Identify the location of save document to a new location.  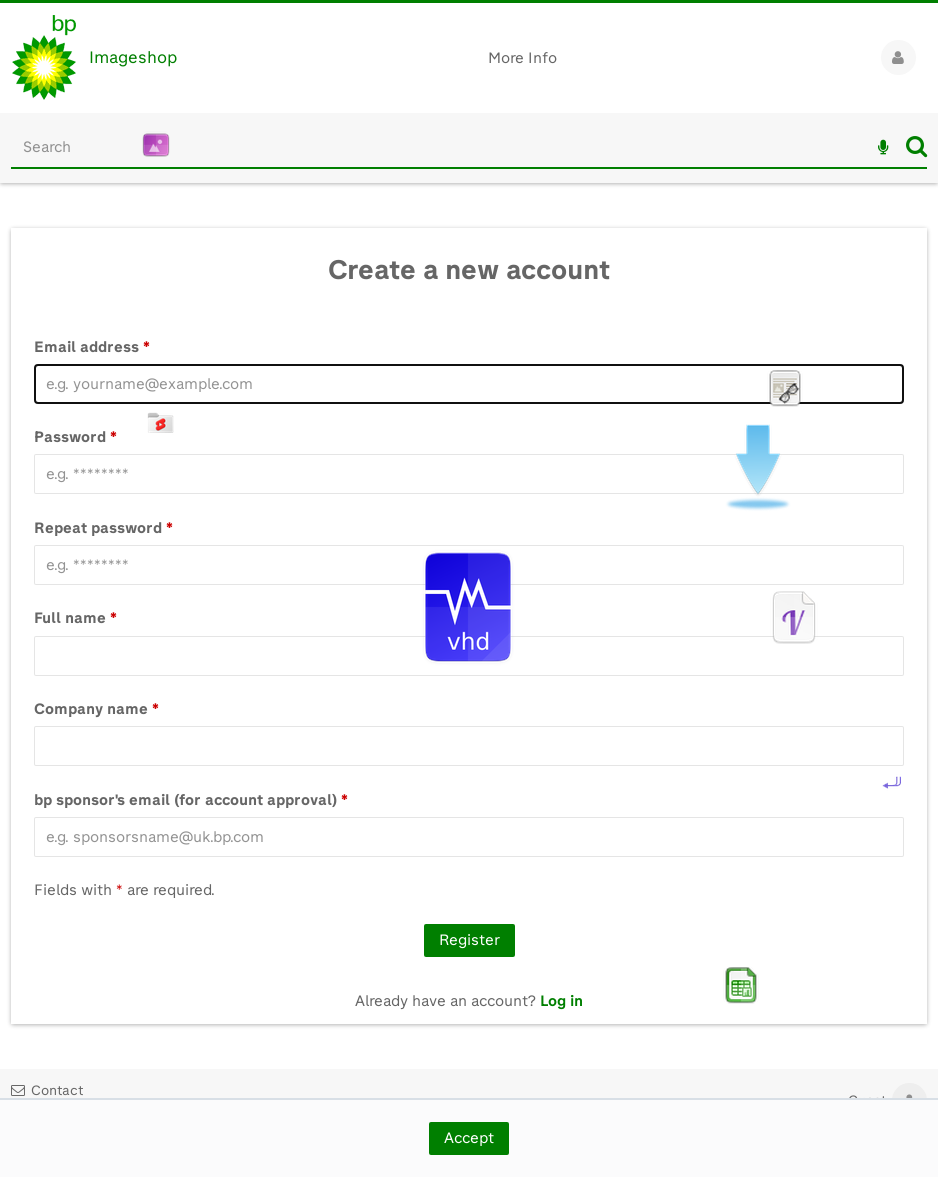
(758, 462).